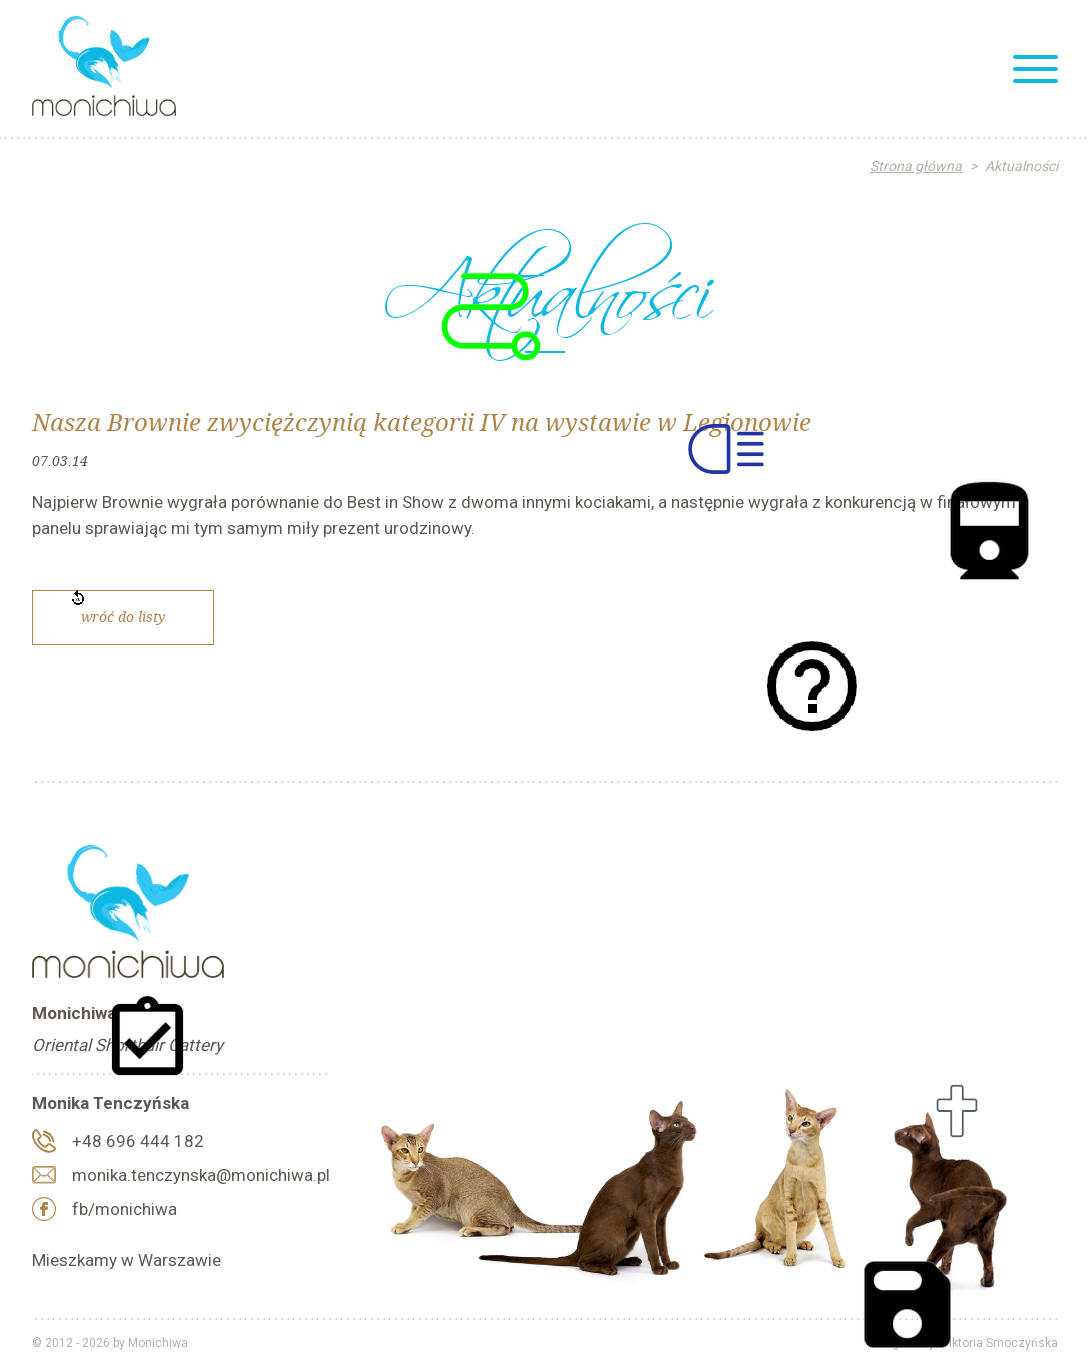  I want to click on get train or railway directions, so click(989, 535).